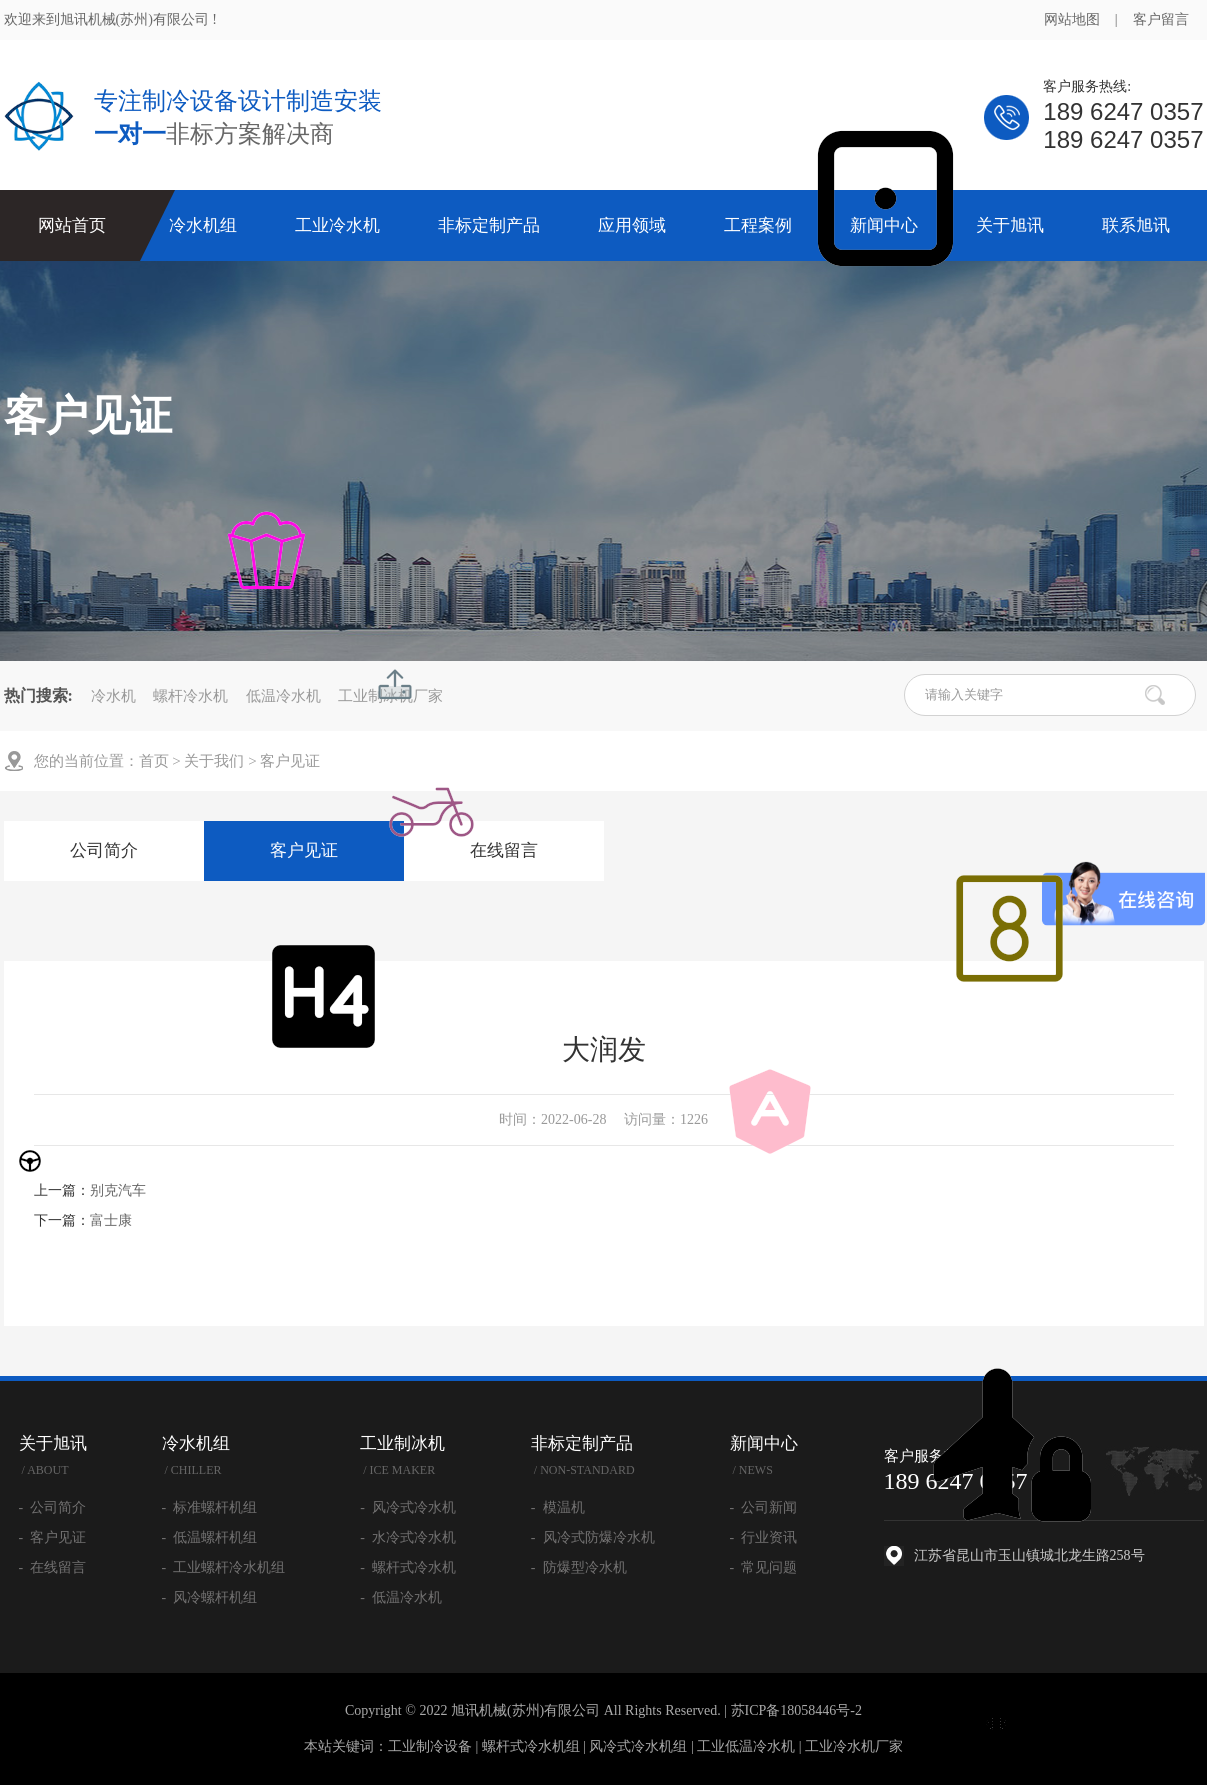 The width and height of the screenshot is (1207, 1785). I want to click on toggle visibility of an item, so click(996, 1723).